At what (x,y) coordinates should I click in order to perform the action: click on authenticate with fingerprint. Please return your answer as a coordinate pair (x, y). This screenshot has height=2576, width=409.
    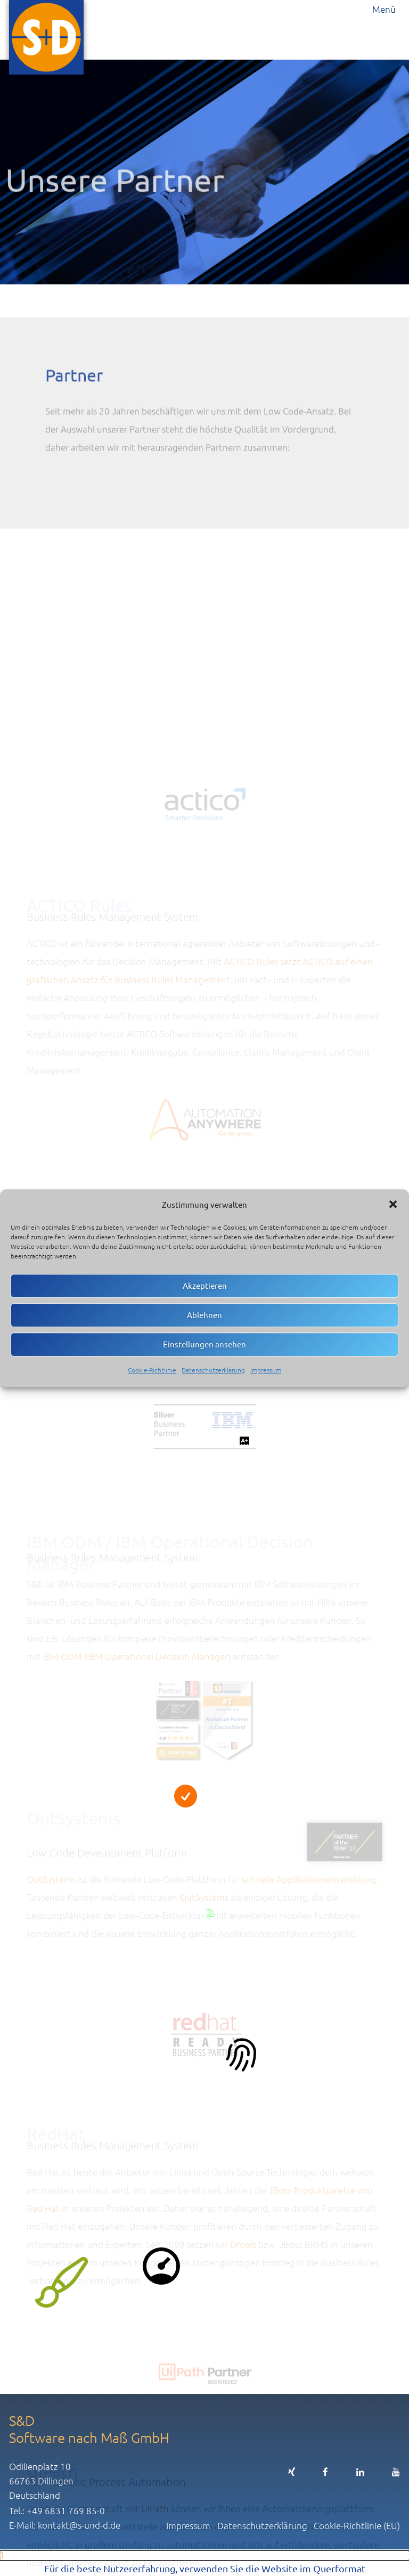
    Looking at the image, I should click on (242, 2055).